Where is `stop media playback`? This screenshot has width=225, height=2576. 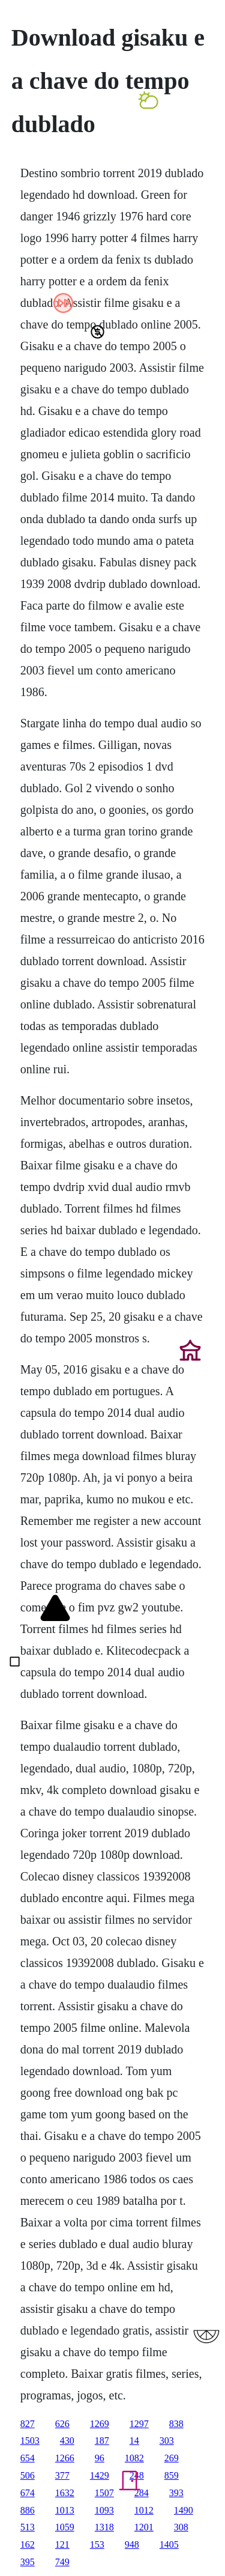 stop media playback is located at coordinates (14, 1661).